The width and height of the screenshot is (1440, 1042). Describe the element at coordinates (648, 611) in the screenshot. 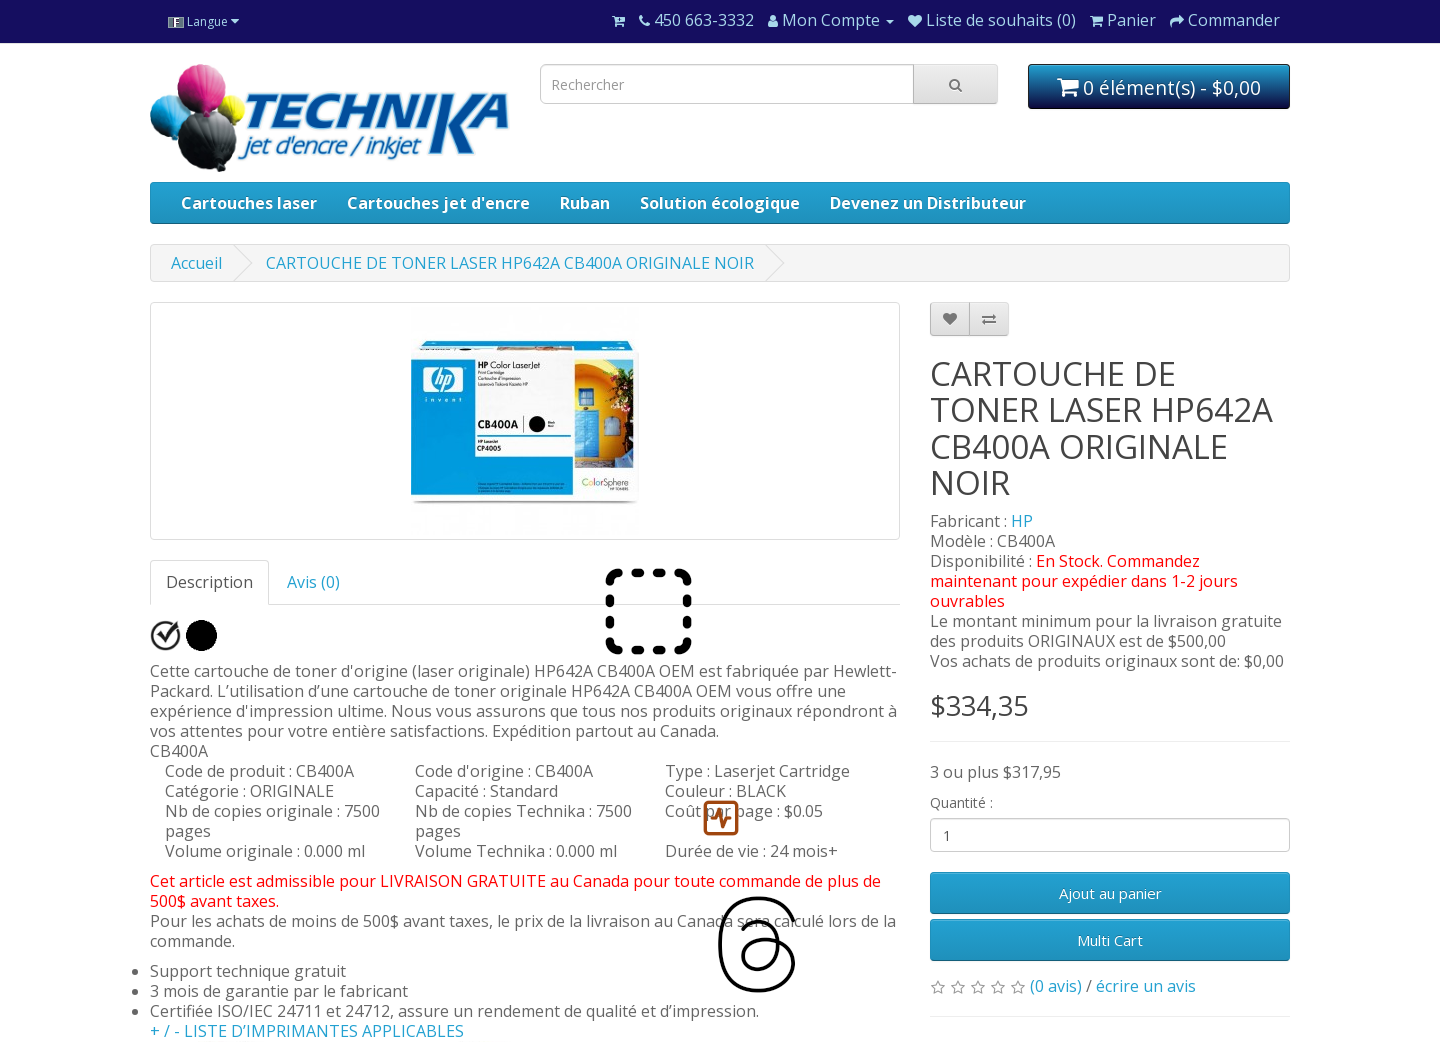

I see `select or define a region` at that location.